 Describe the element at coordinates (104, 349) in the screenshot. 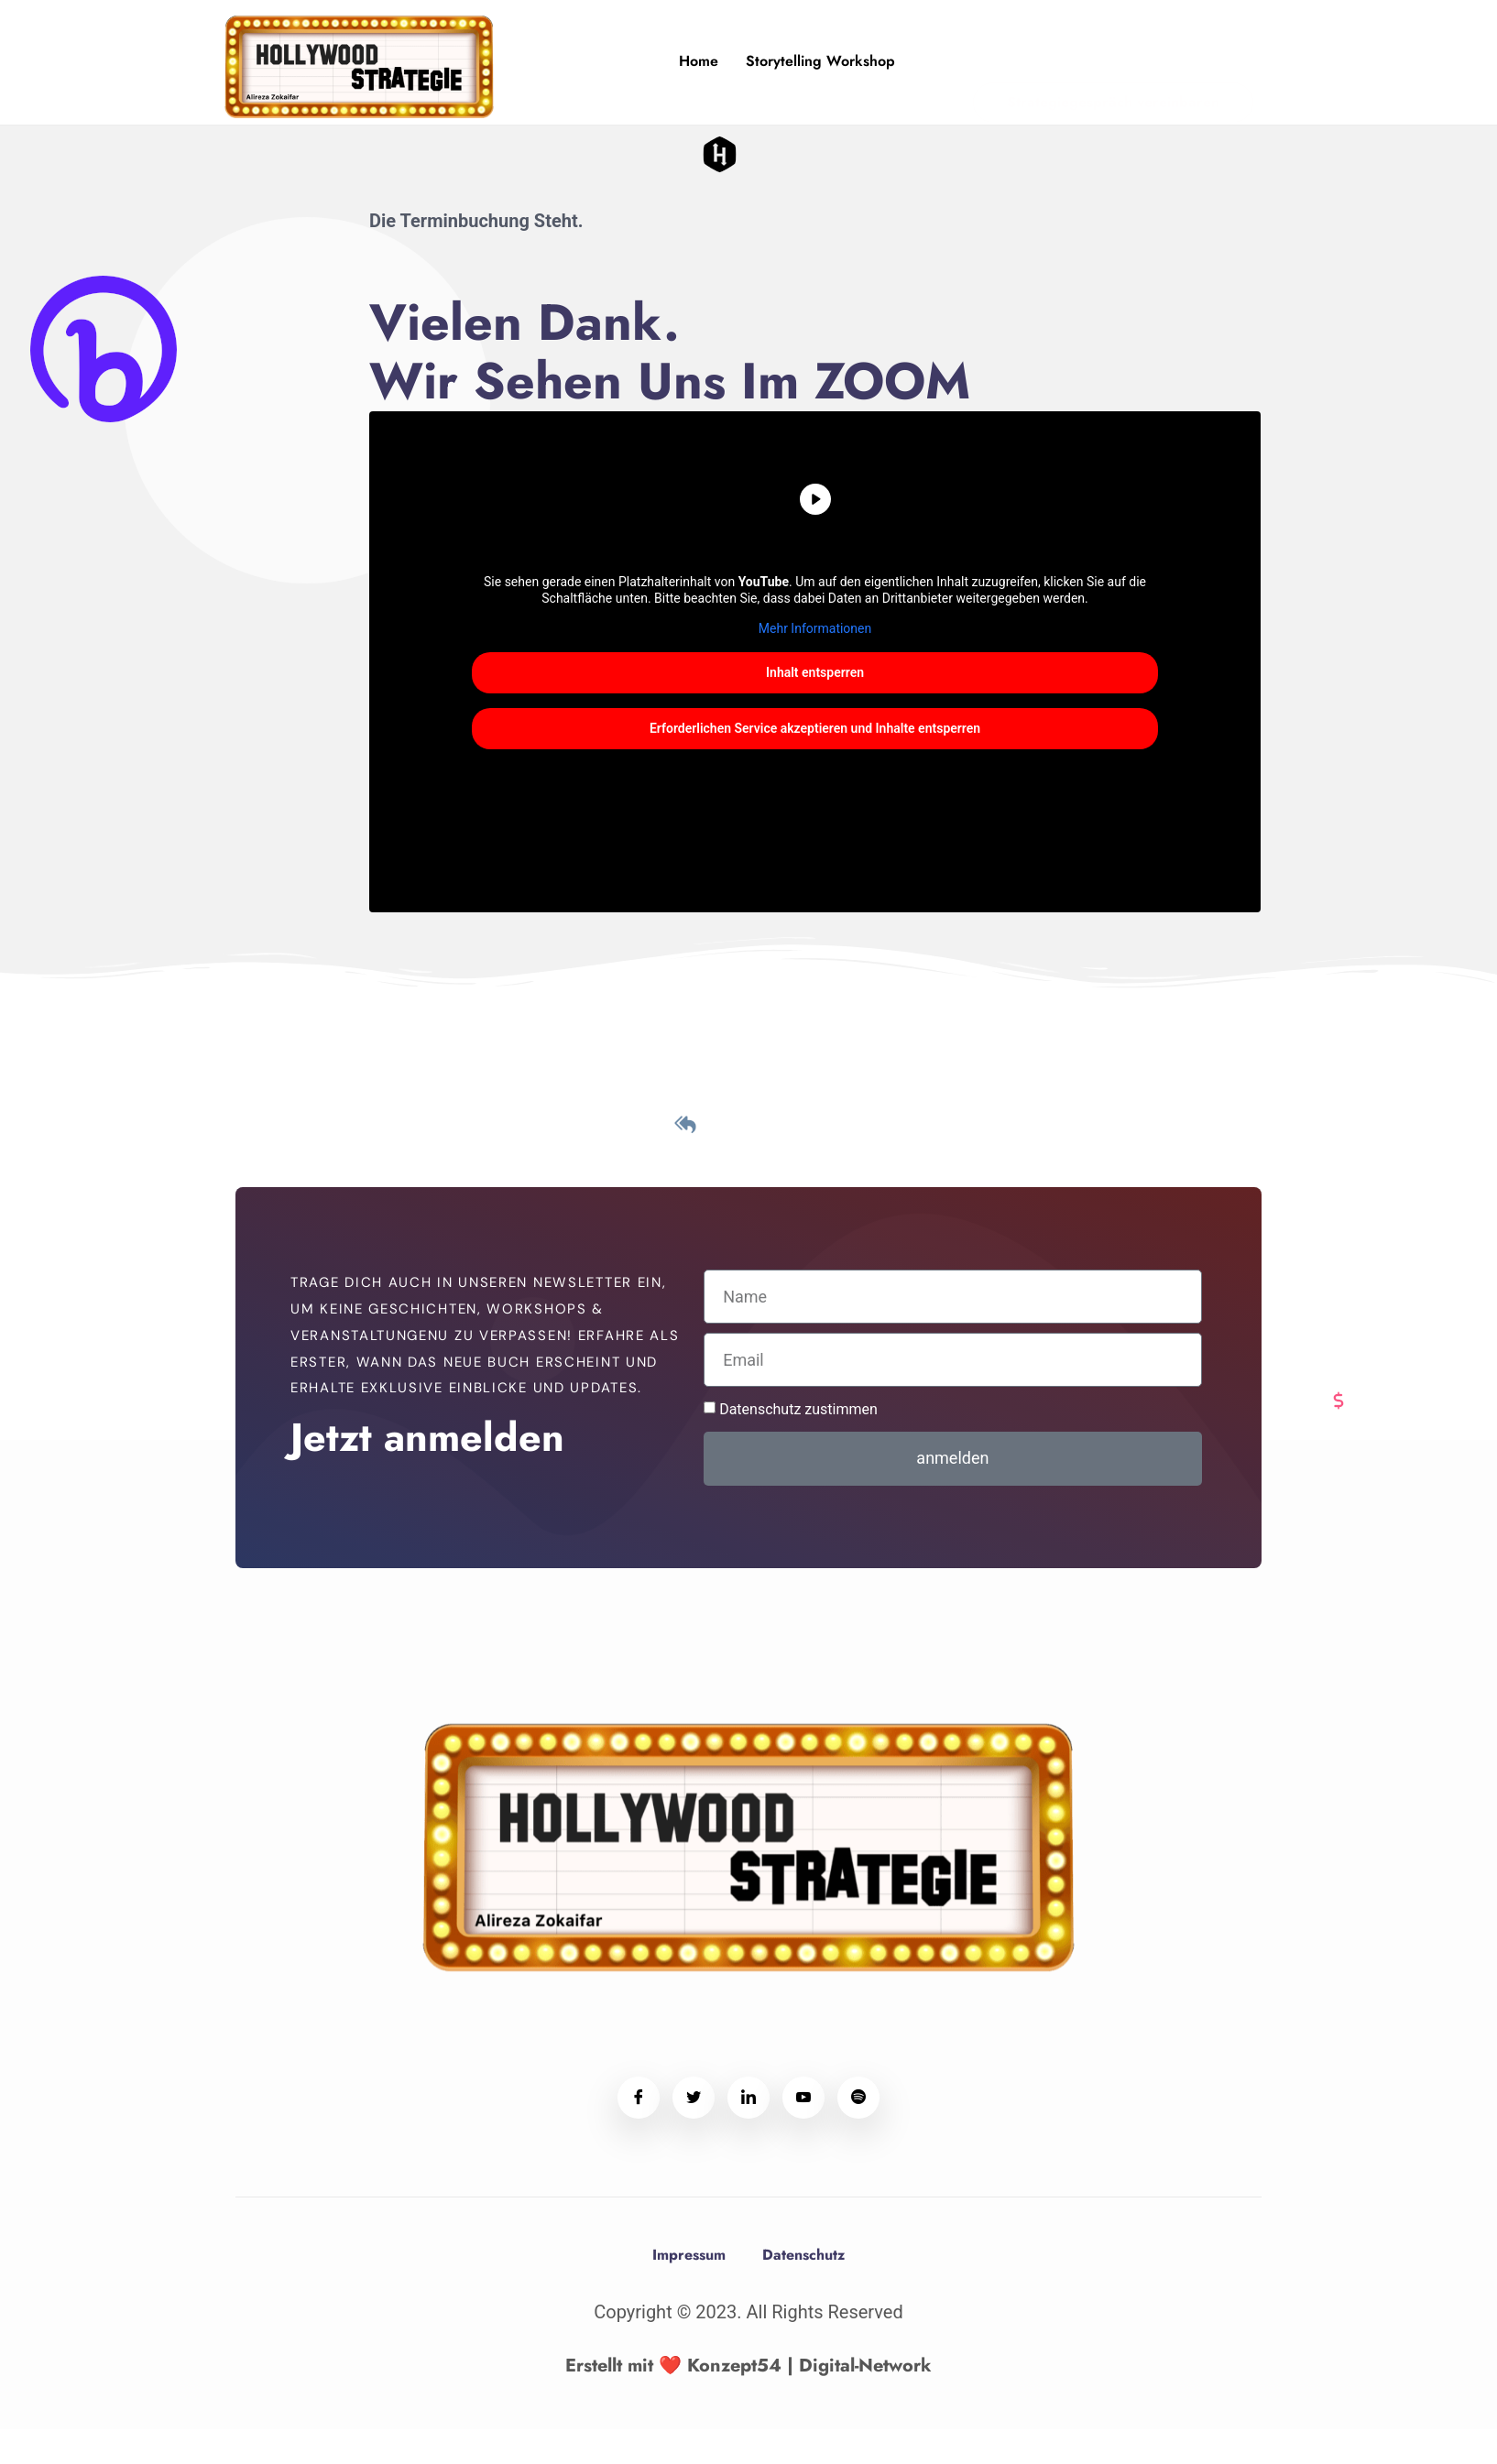

I see `open bitly link shortening service` at that location.